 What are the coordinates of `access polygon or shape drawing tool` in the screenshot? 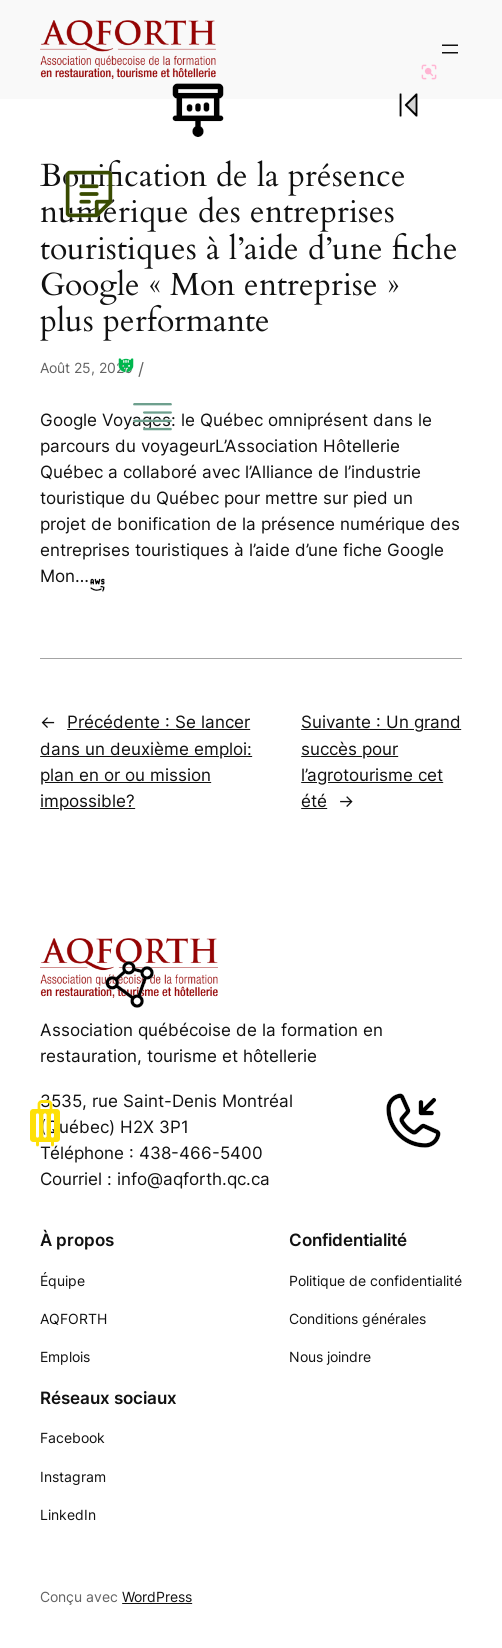 It's located at (130, 984).